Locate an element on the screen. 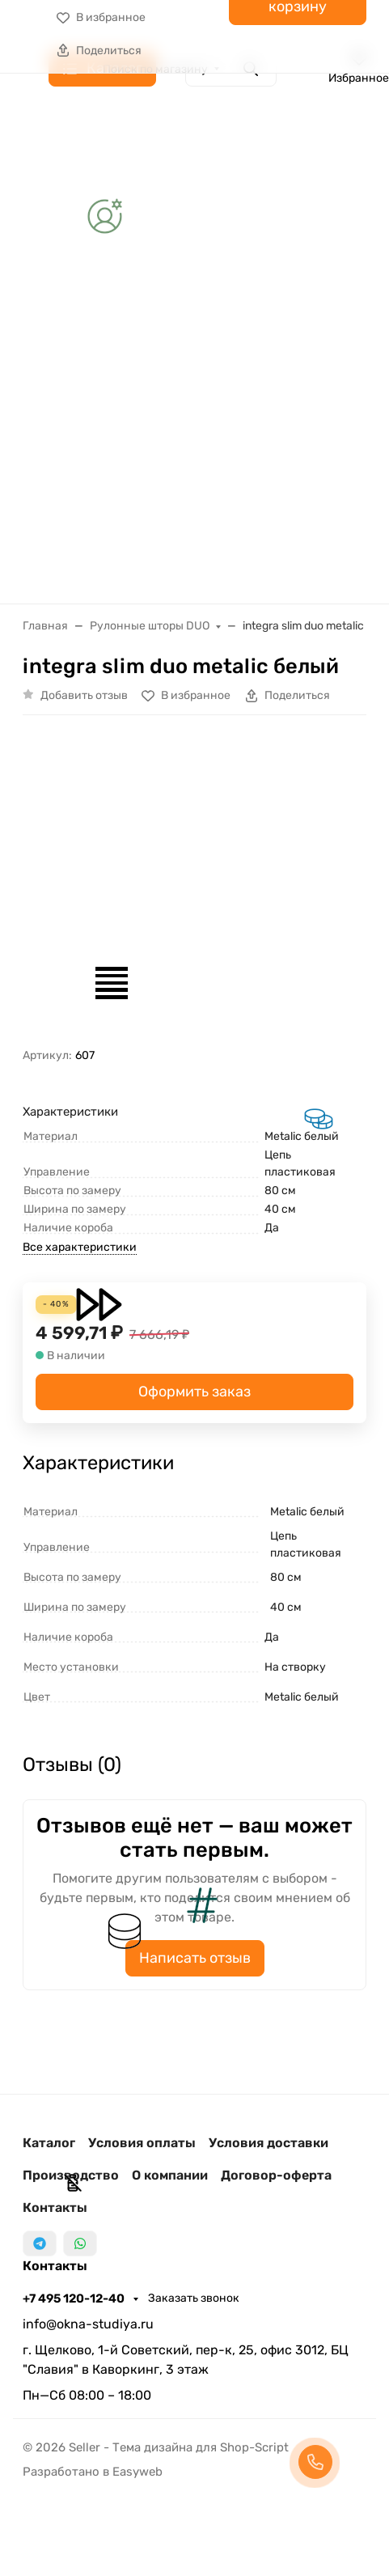  view your coin balance or currency is located at coordinates (319, 1119).